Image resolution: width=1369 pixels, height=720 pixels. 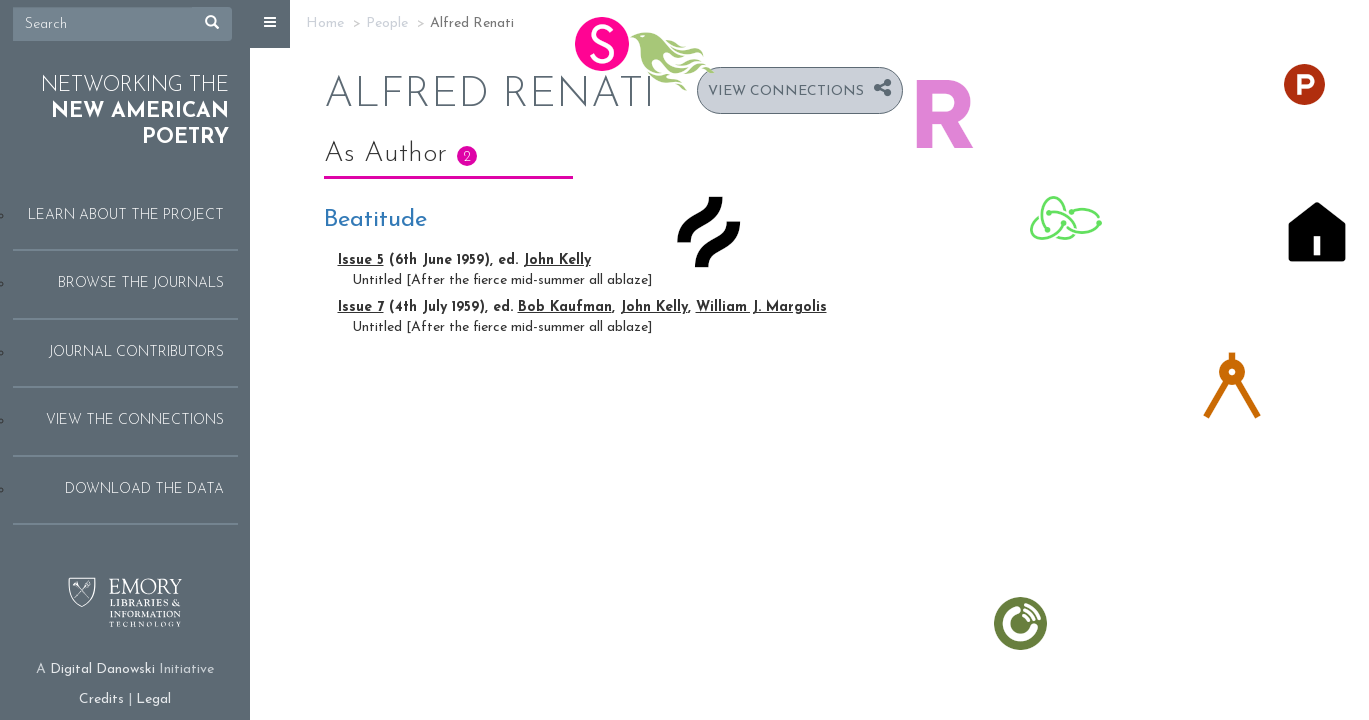 I want to click on redux-saga library logo, so click(x=1066, y=218).